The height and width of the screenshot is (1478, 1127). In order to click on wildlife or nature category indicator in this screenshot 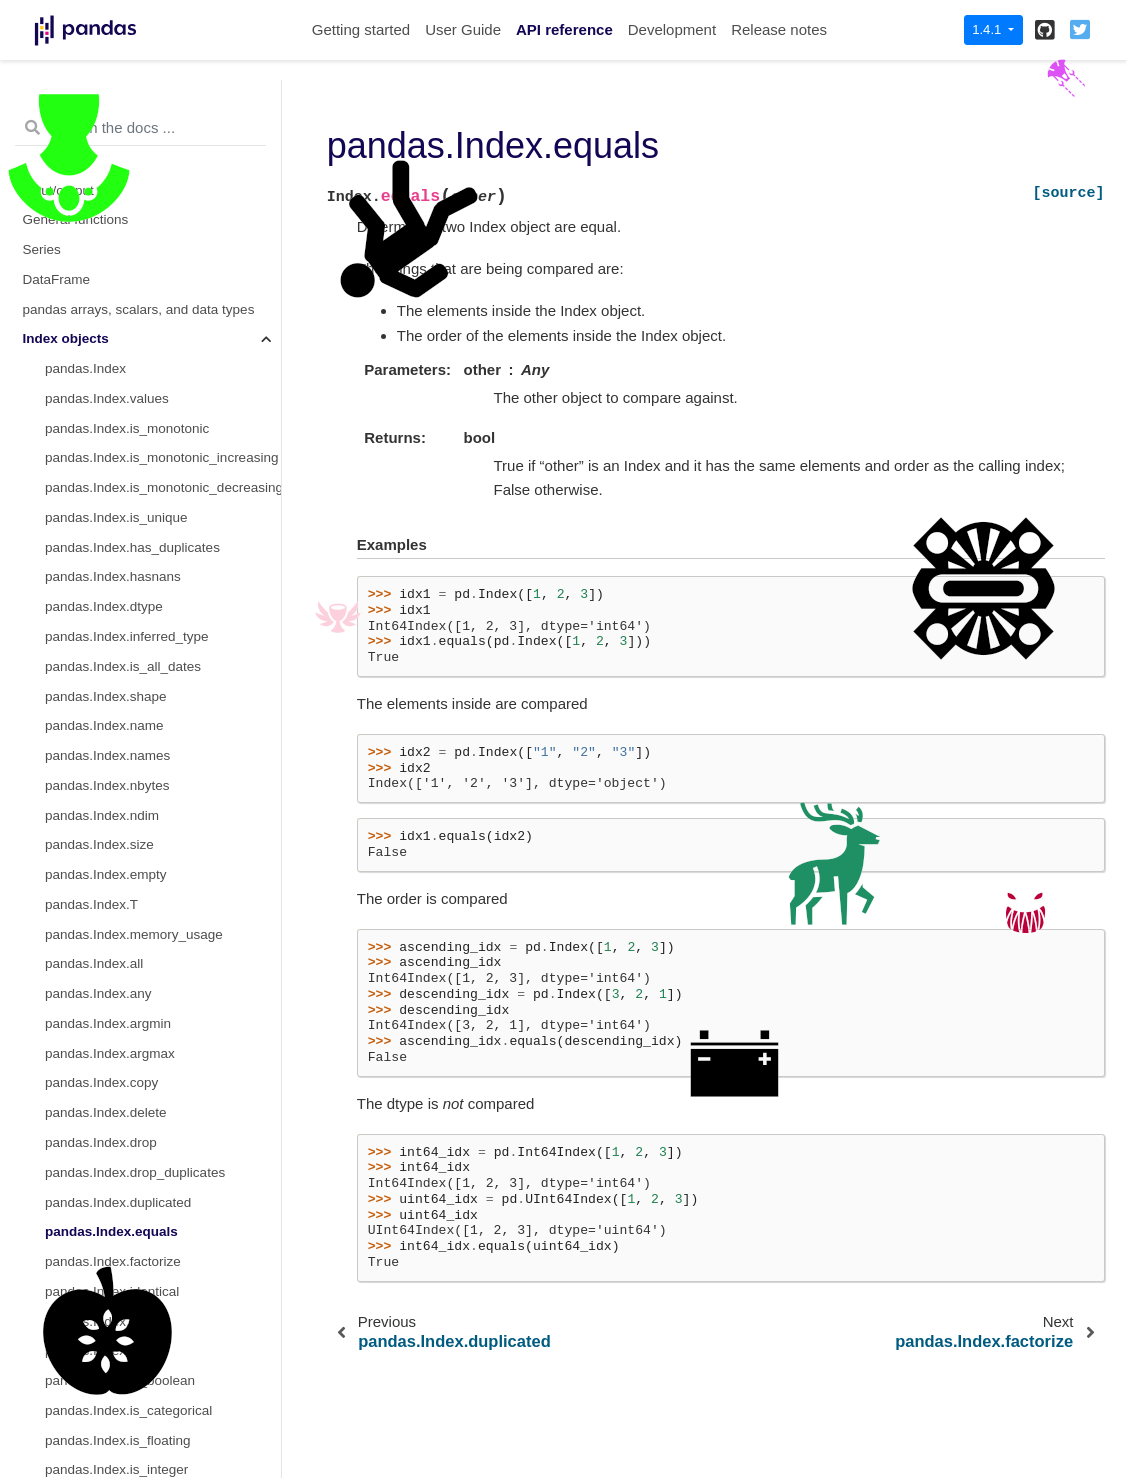, I will do `click(834, 863)`.